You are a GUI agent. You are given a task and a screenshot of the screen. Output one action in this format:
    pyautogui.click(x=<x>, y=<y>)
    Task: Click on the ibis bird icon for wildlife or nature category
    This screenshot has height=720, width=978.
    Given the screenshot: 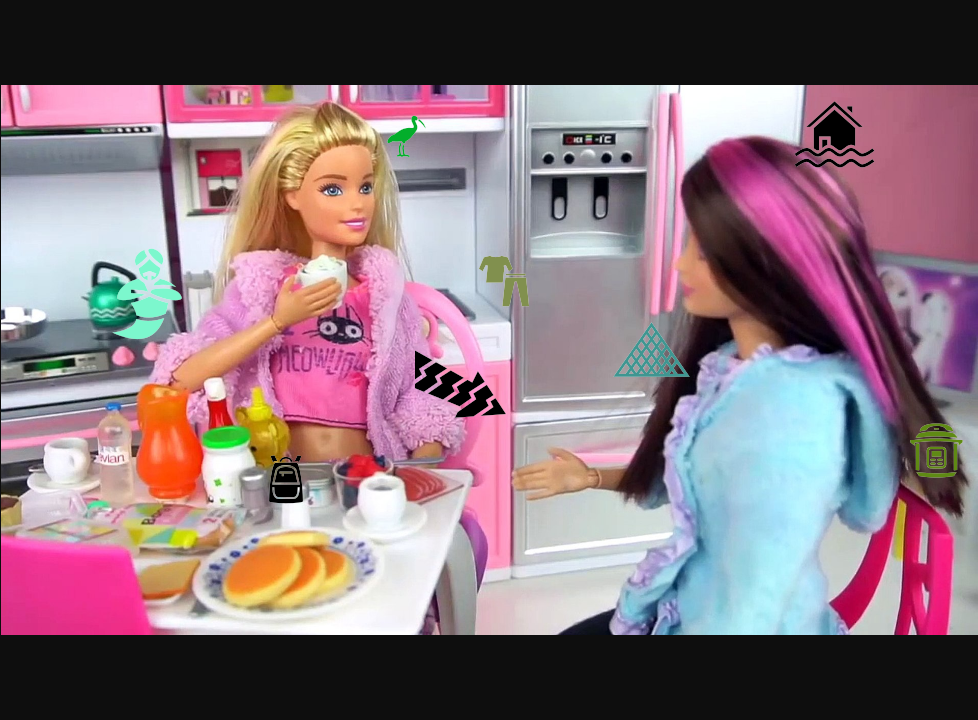 What is the action you would take?
    pyautogui.click(x=406, y=136)
    